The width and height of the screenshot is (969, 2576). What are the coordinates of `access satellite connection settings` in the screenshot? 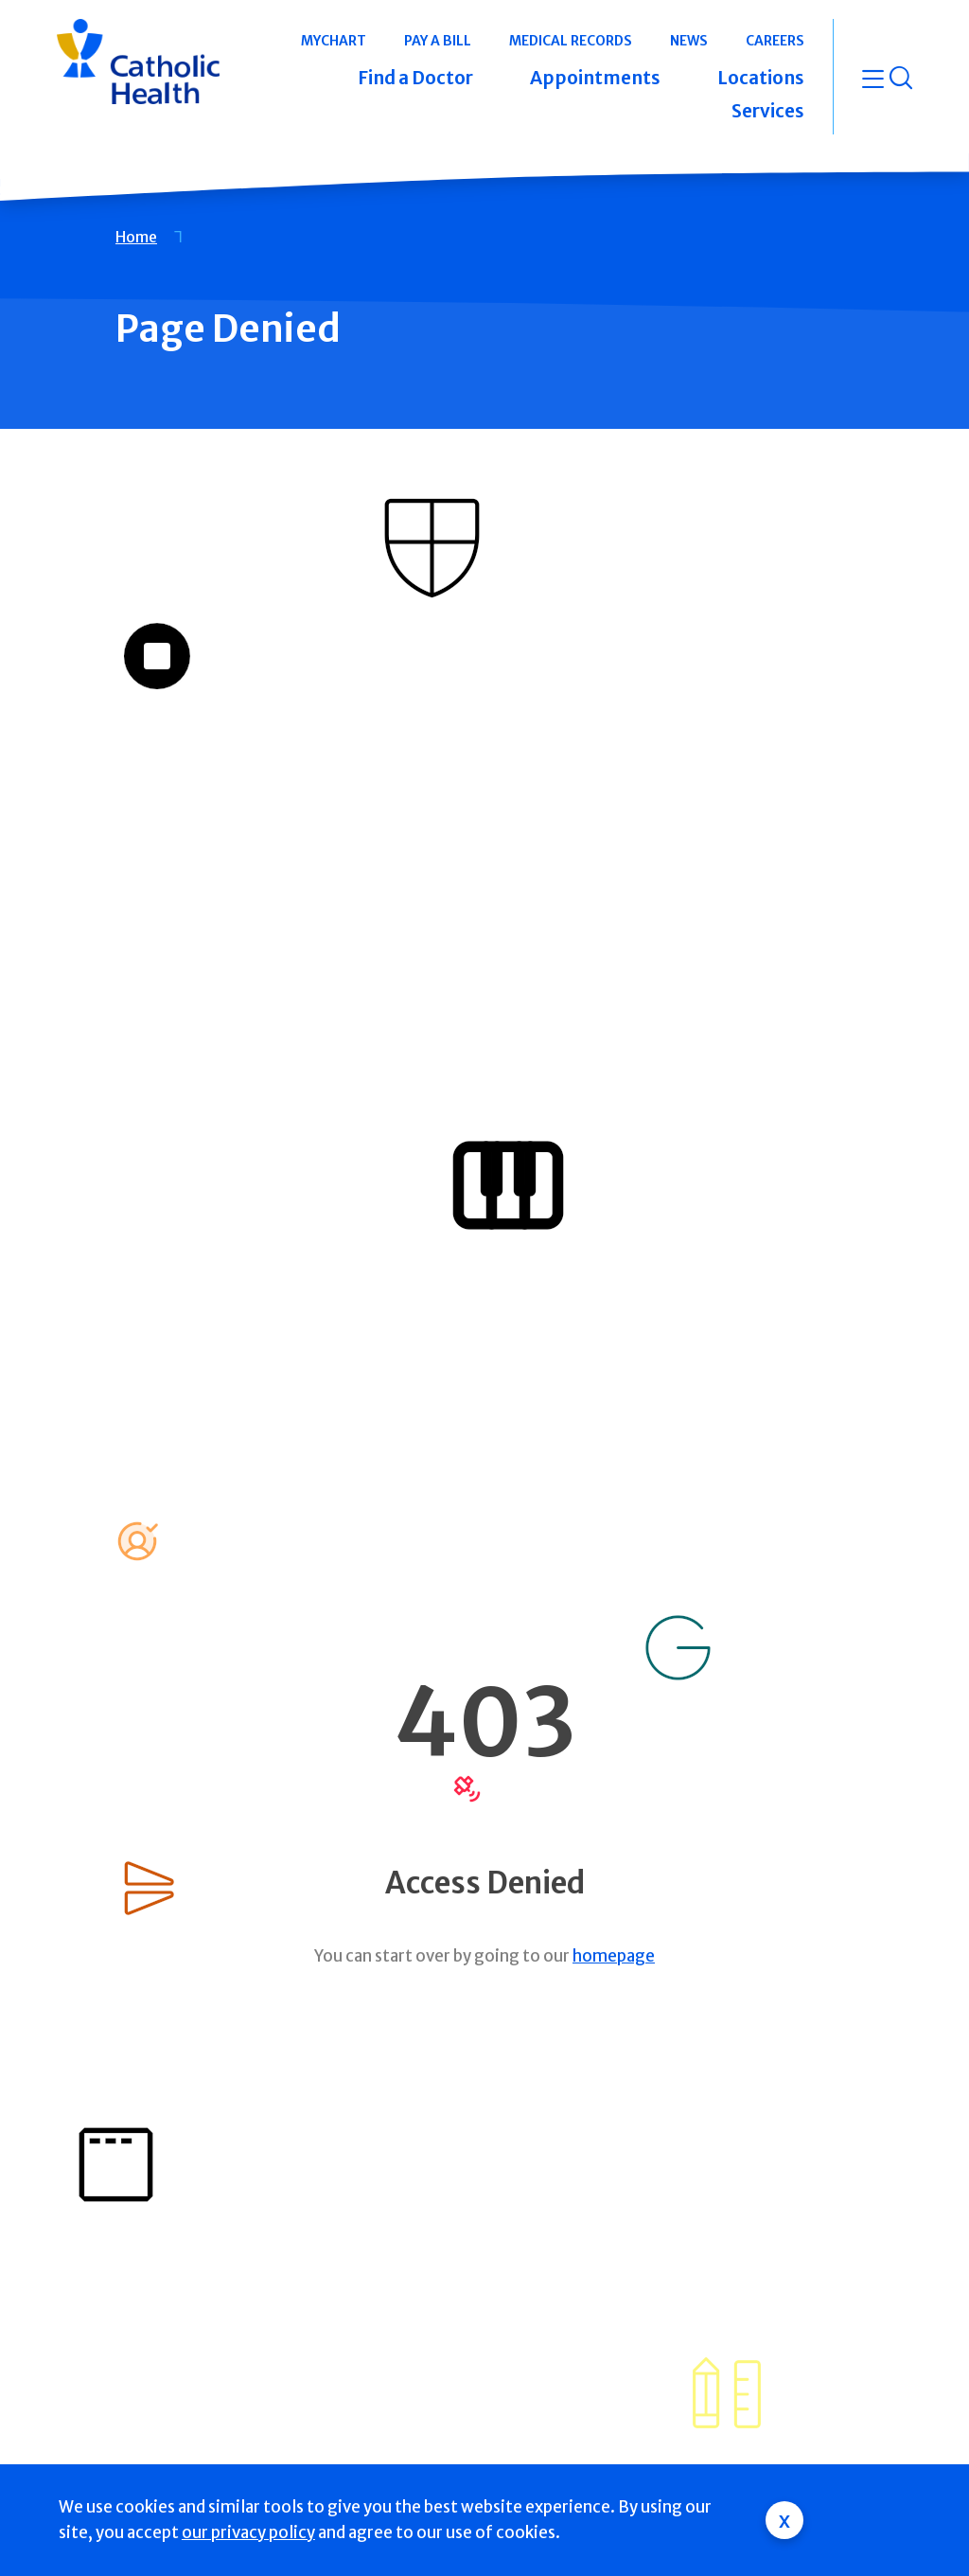 It's located at (467, 1788).